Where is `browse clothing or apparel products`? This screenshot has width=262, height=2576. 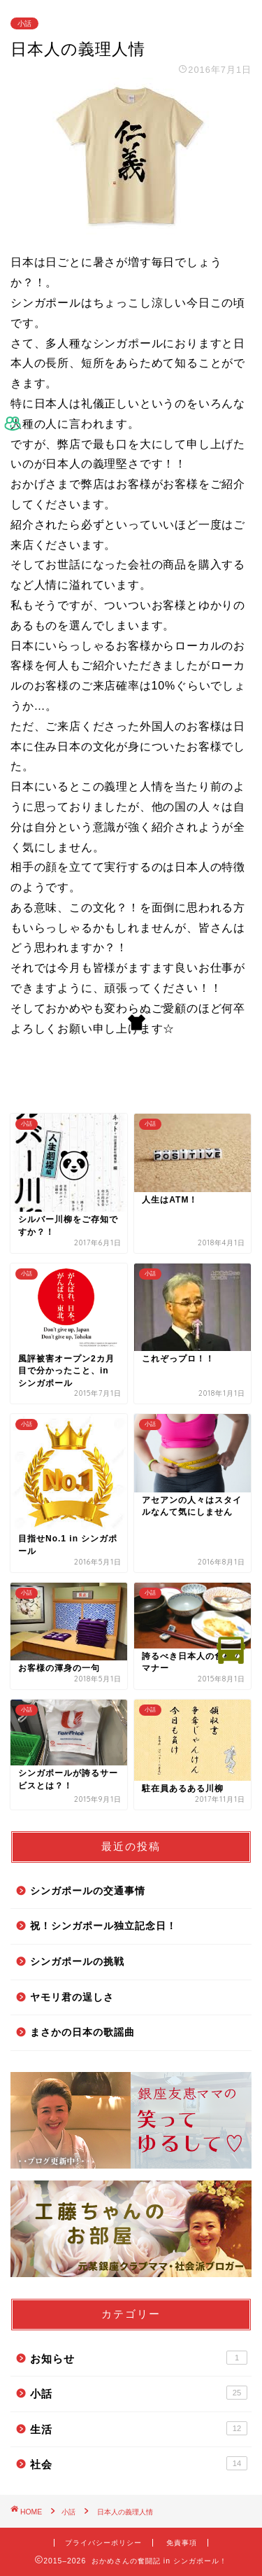 browse clothing or apparel products is located at coordinates (136, 1022).